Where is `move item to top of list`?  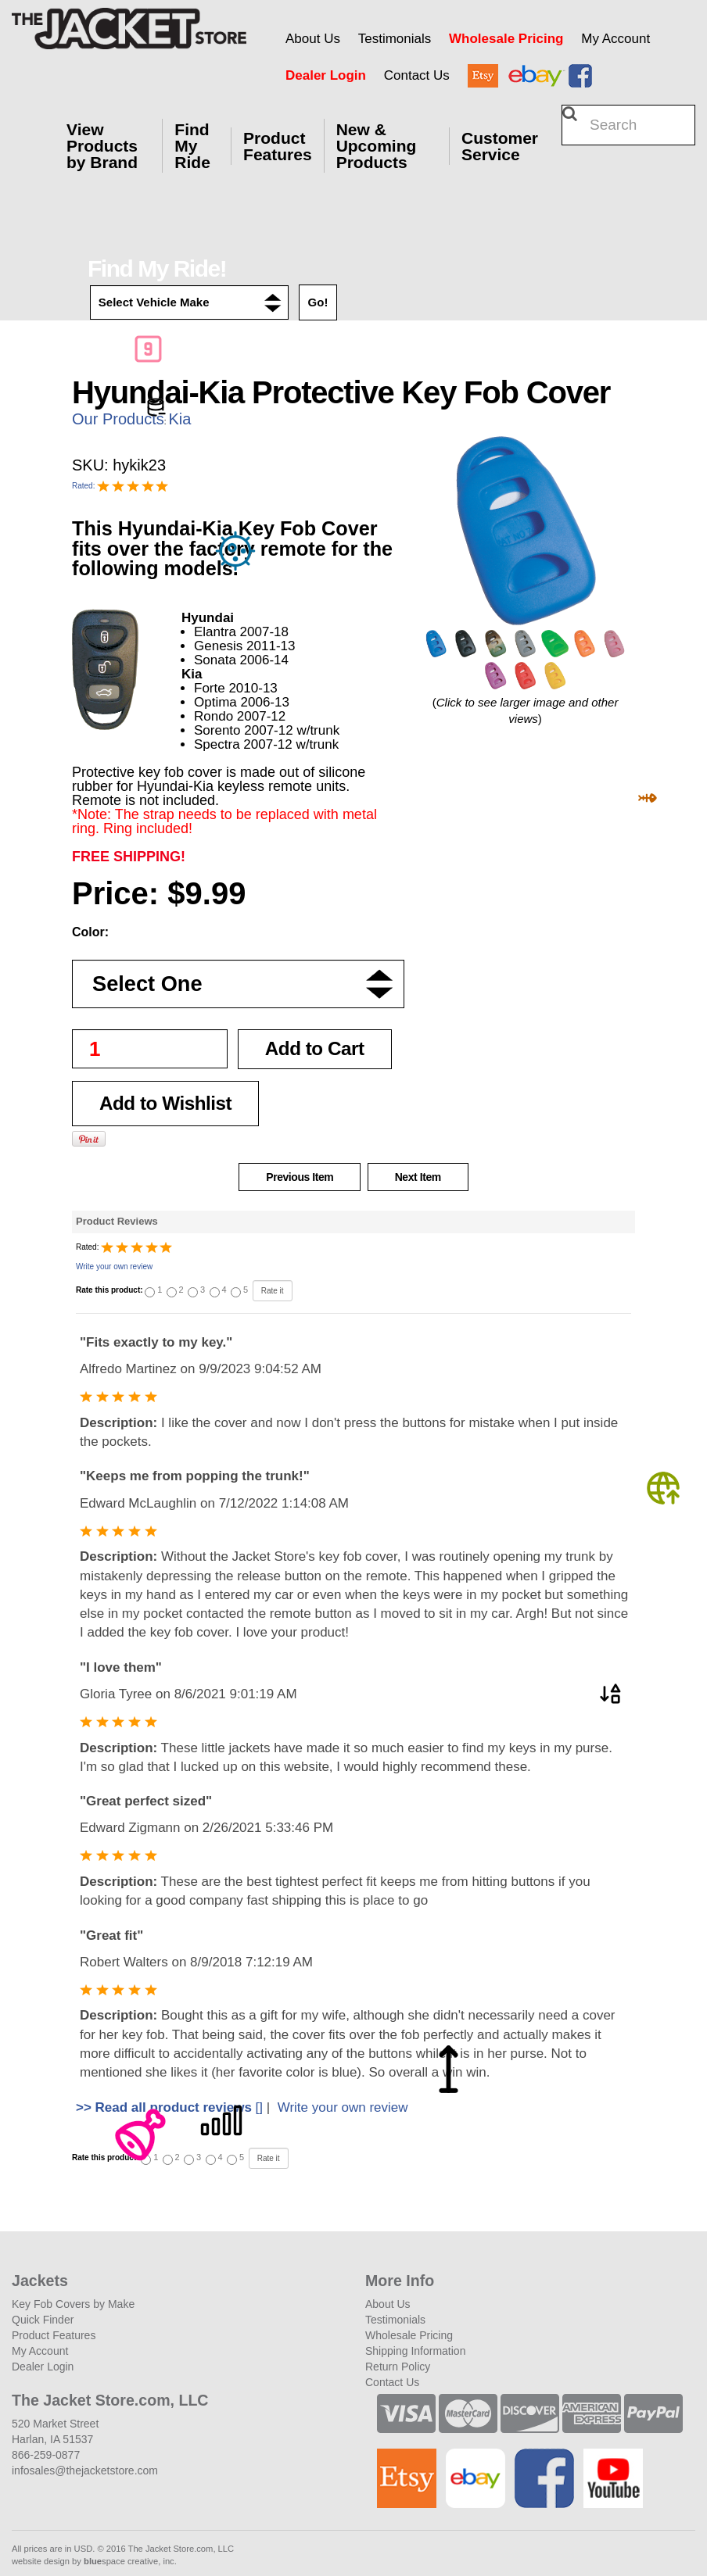 move item to top of list is located at coordinates (448, 2069).